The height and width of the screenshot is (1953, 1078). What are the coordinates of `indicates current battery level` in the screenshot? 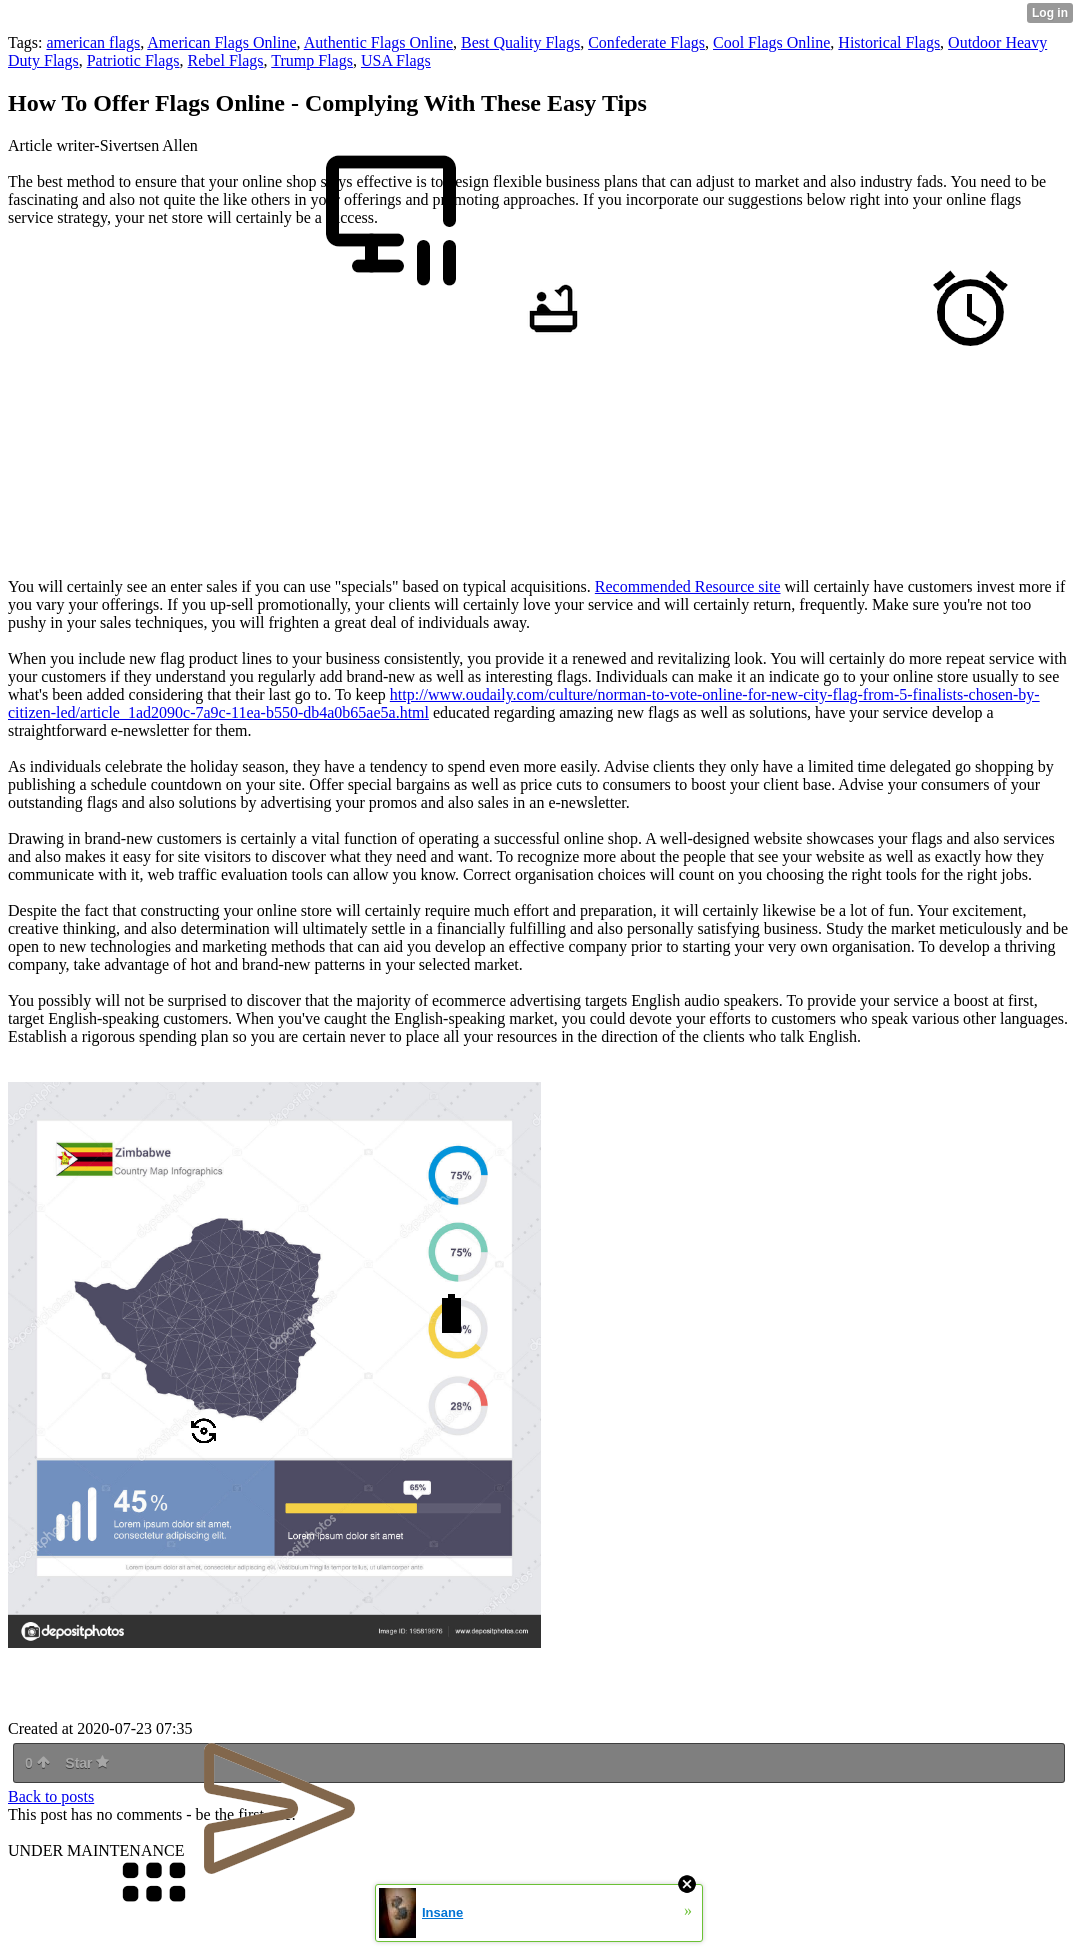 It's located at (451, 1313).